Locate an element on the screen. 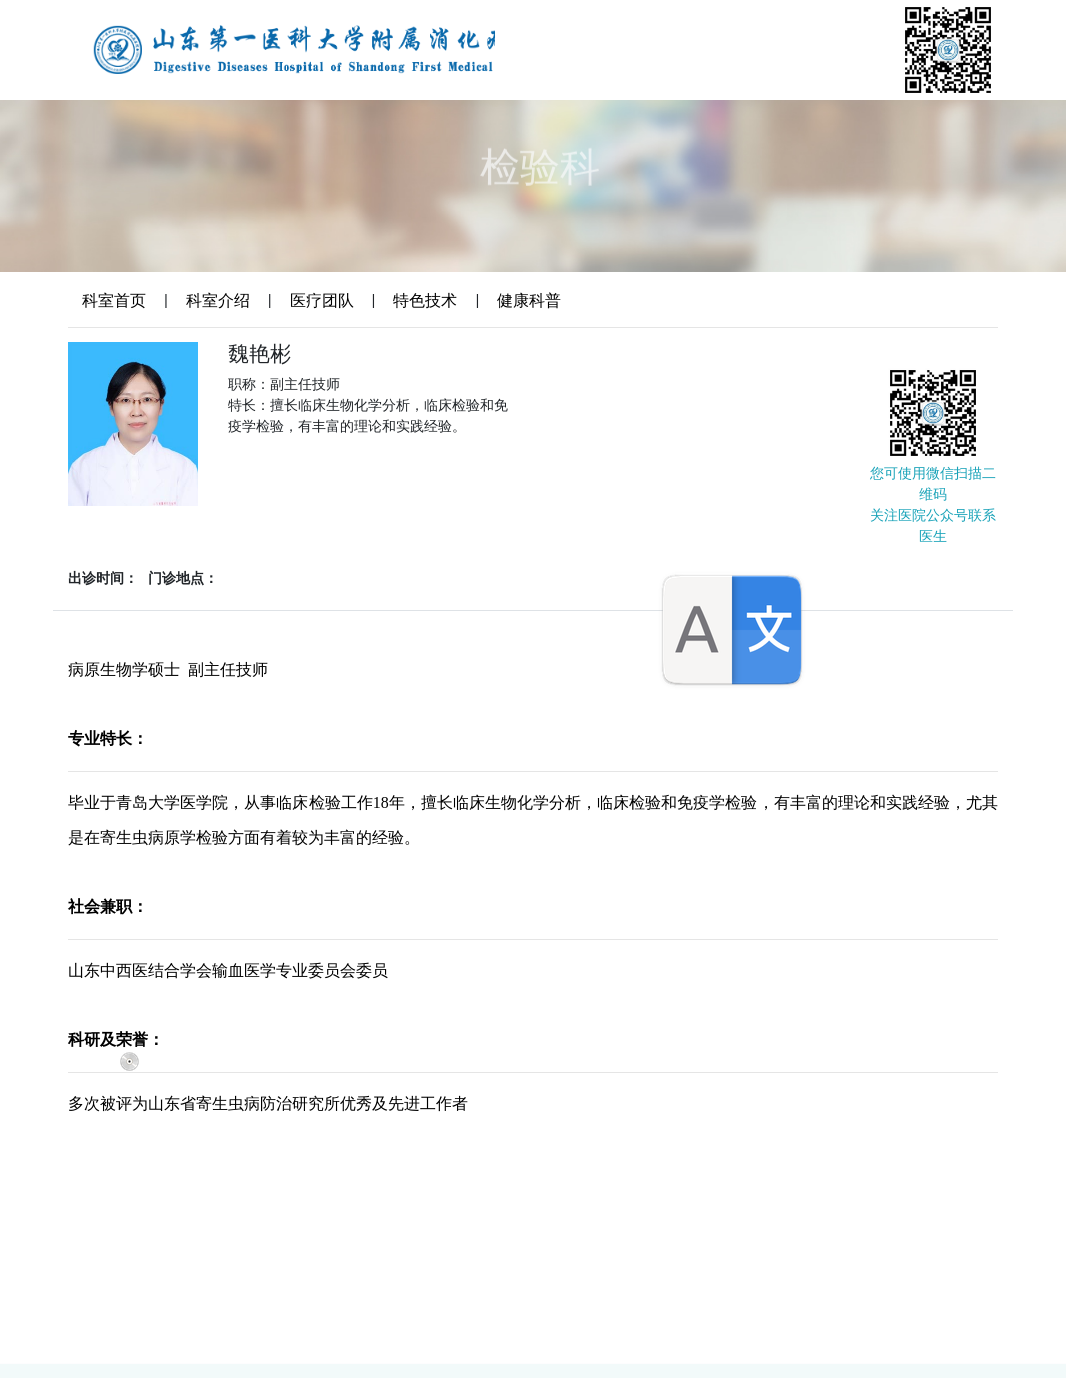  indicates a DVD-R disc drive or media is located at coordinates (129, 1061).